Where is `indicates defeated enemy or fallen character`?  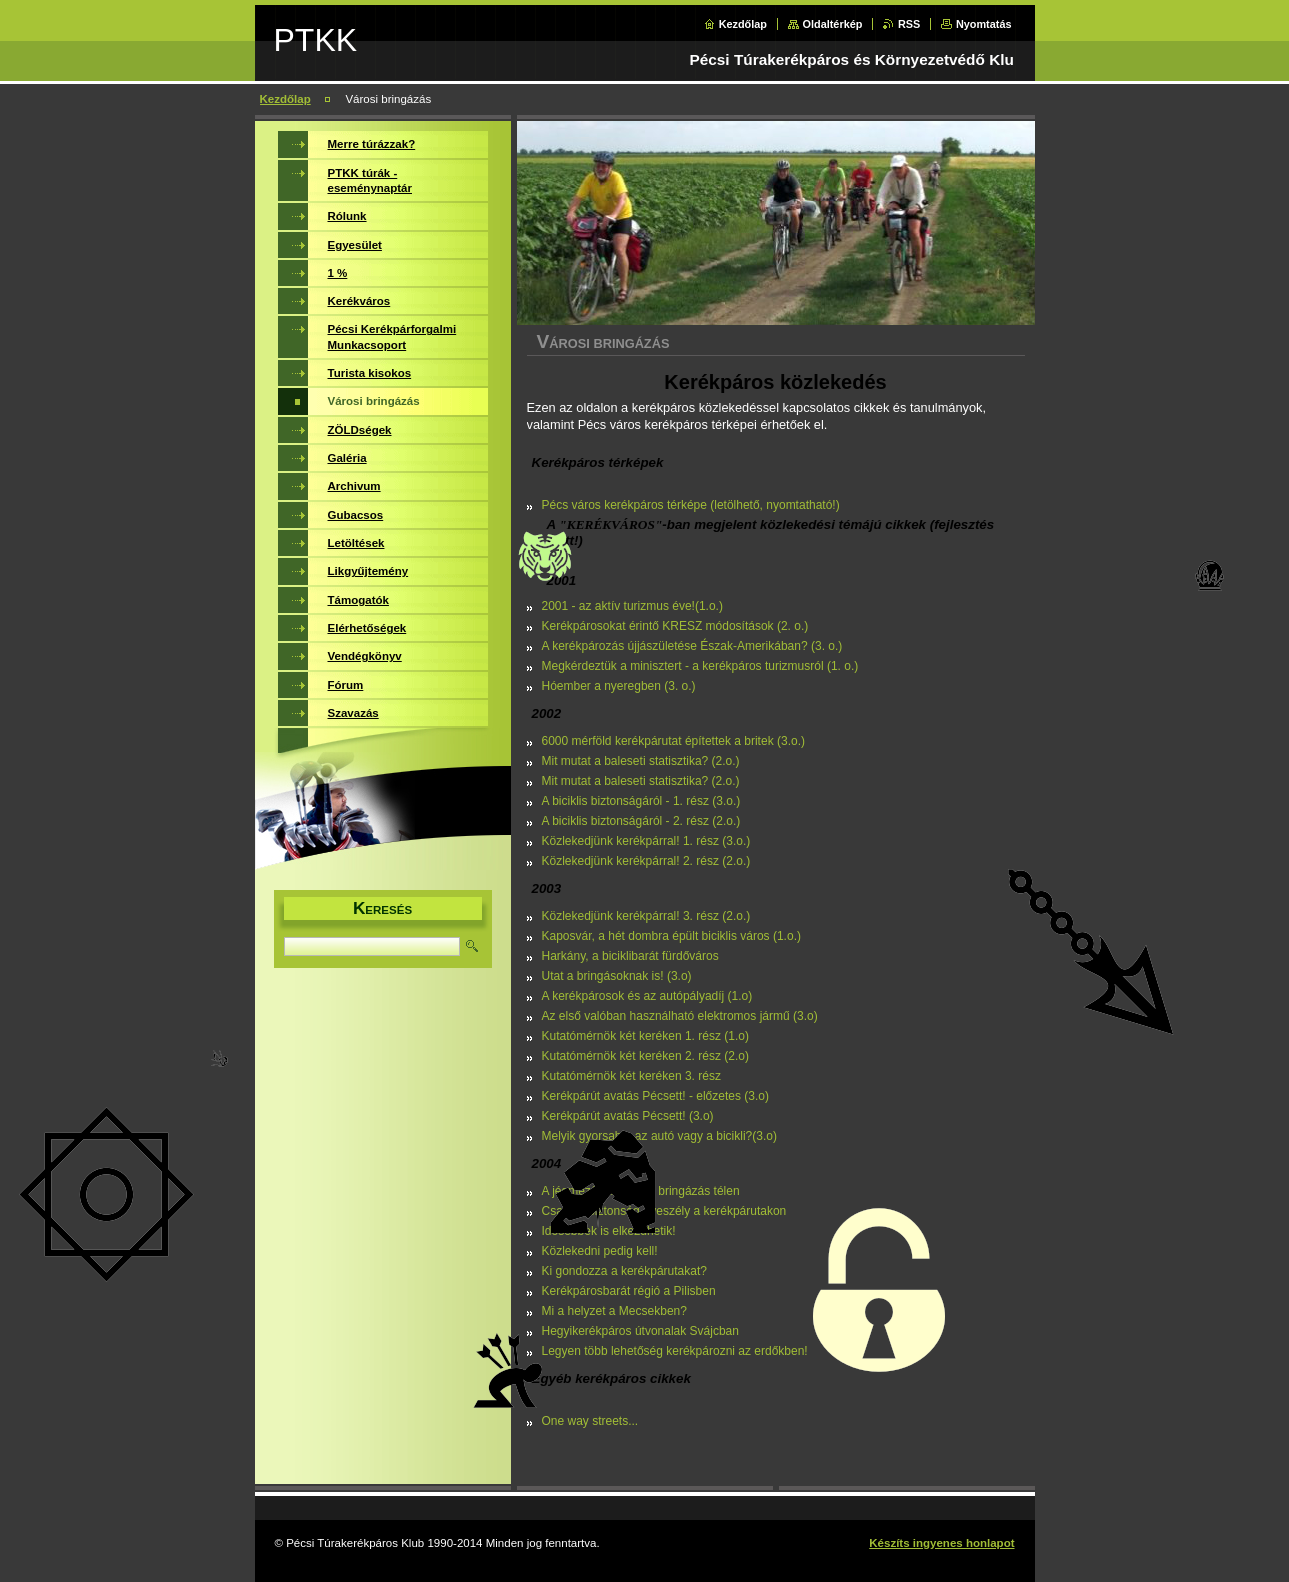 indicates defeated enemy or fallen character is located at coordinates (507, 1369).